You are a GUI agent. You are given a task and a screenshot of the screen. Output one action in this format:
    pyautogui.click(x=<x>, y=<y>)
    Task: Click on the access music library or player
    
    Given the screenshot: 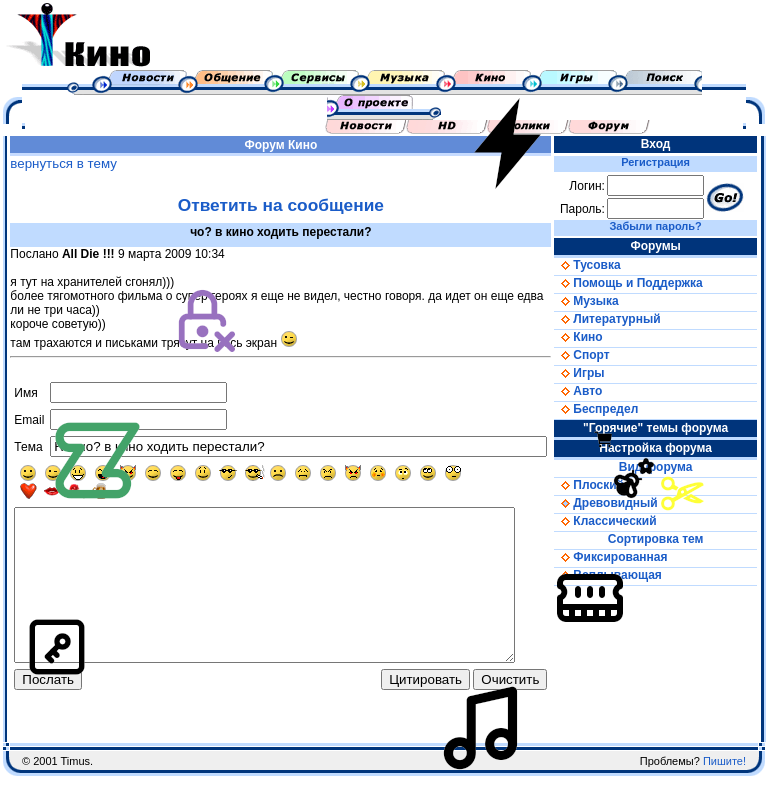 What is the action you would take?
    pyautogui.click(x=485, y=728)
    